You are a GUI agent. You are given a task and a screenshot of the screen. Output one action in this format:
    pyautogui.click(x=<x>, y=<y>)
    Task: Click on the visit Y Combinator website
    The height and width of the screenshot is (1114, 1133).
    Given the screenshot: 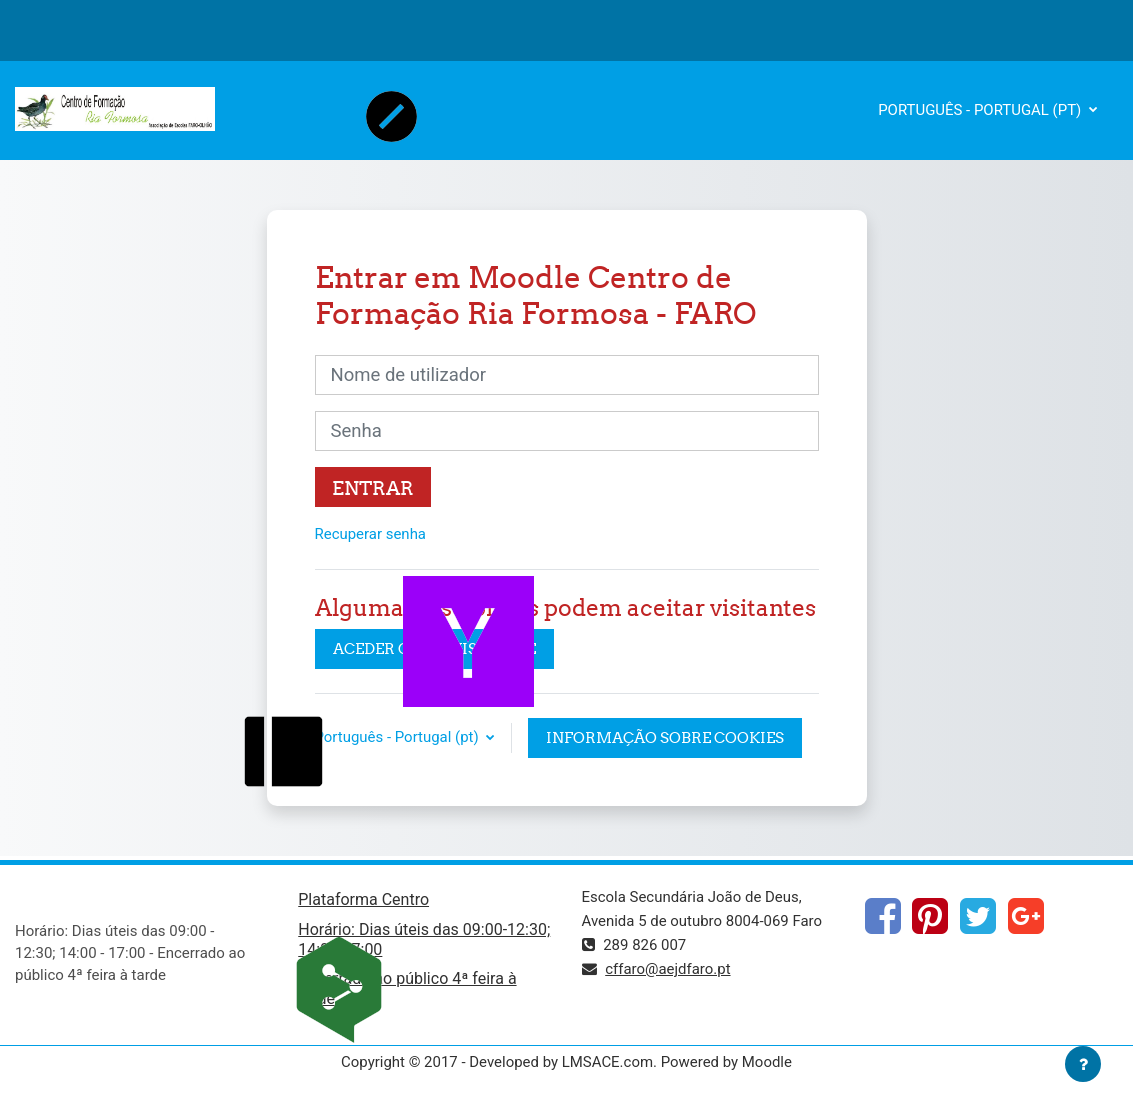 What is the action you would take?
    pyautogui.click(x=468, y=641)
    